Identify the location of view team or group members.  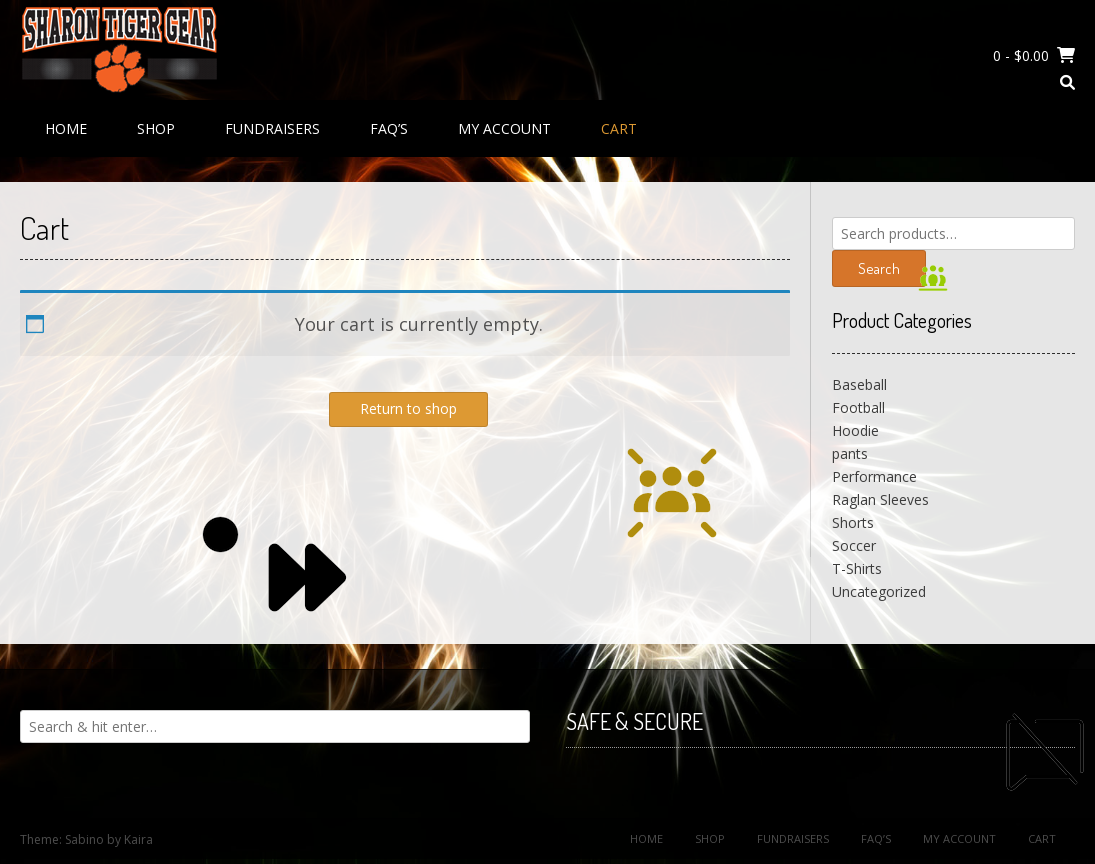
(933, 278).